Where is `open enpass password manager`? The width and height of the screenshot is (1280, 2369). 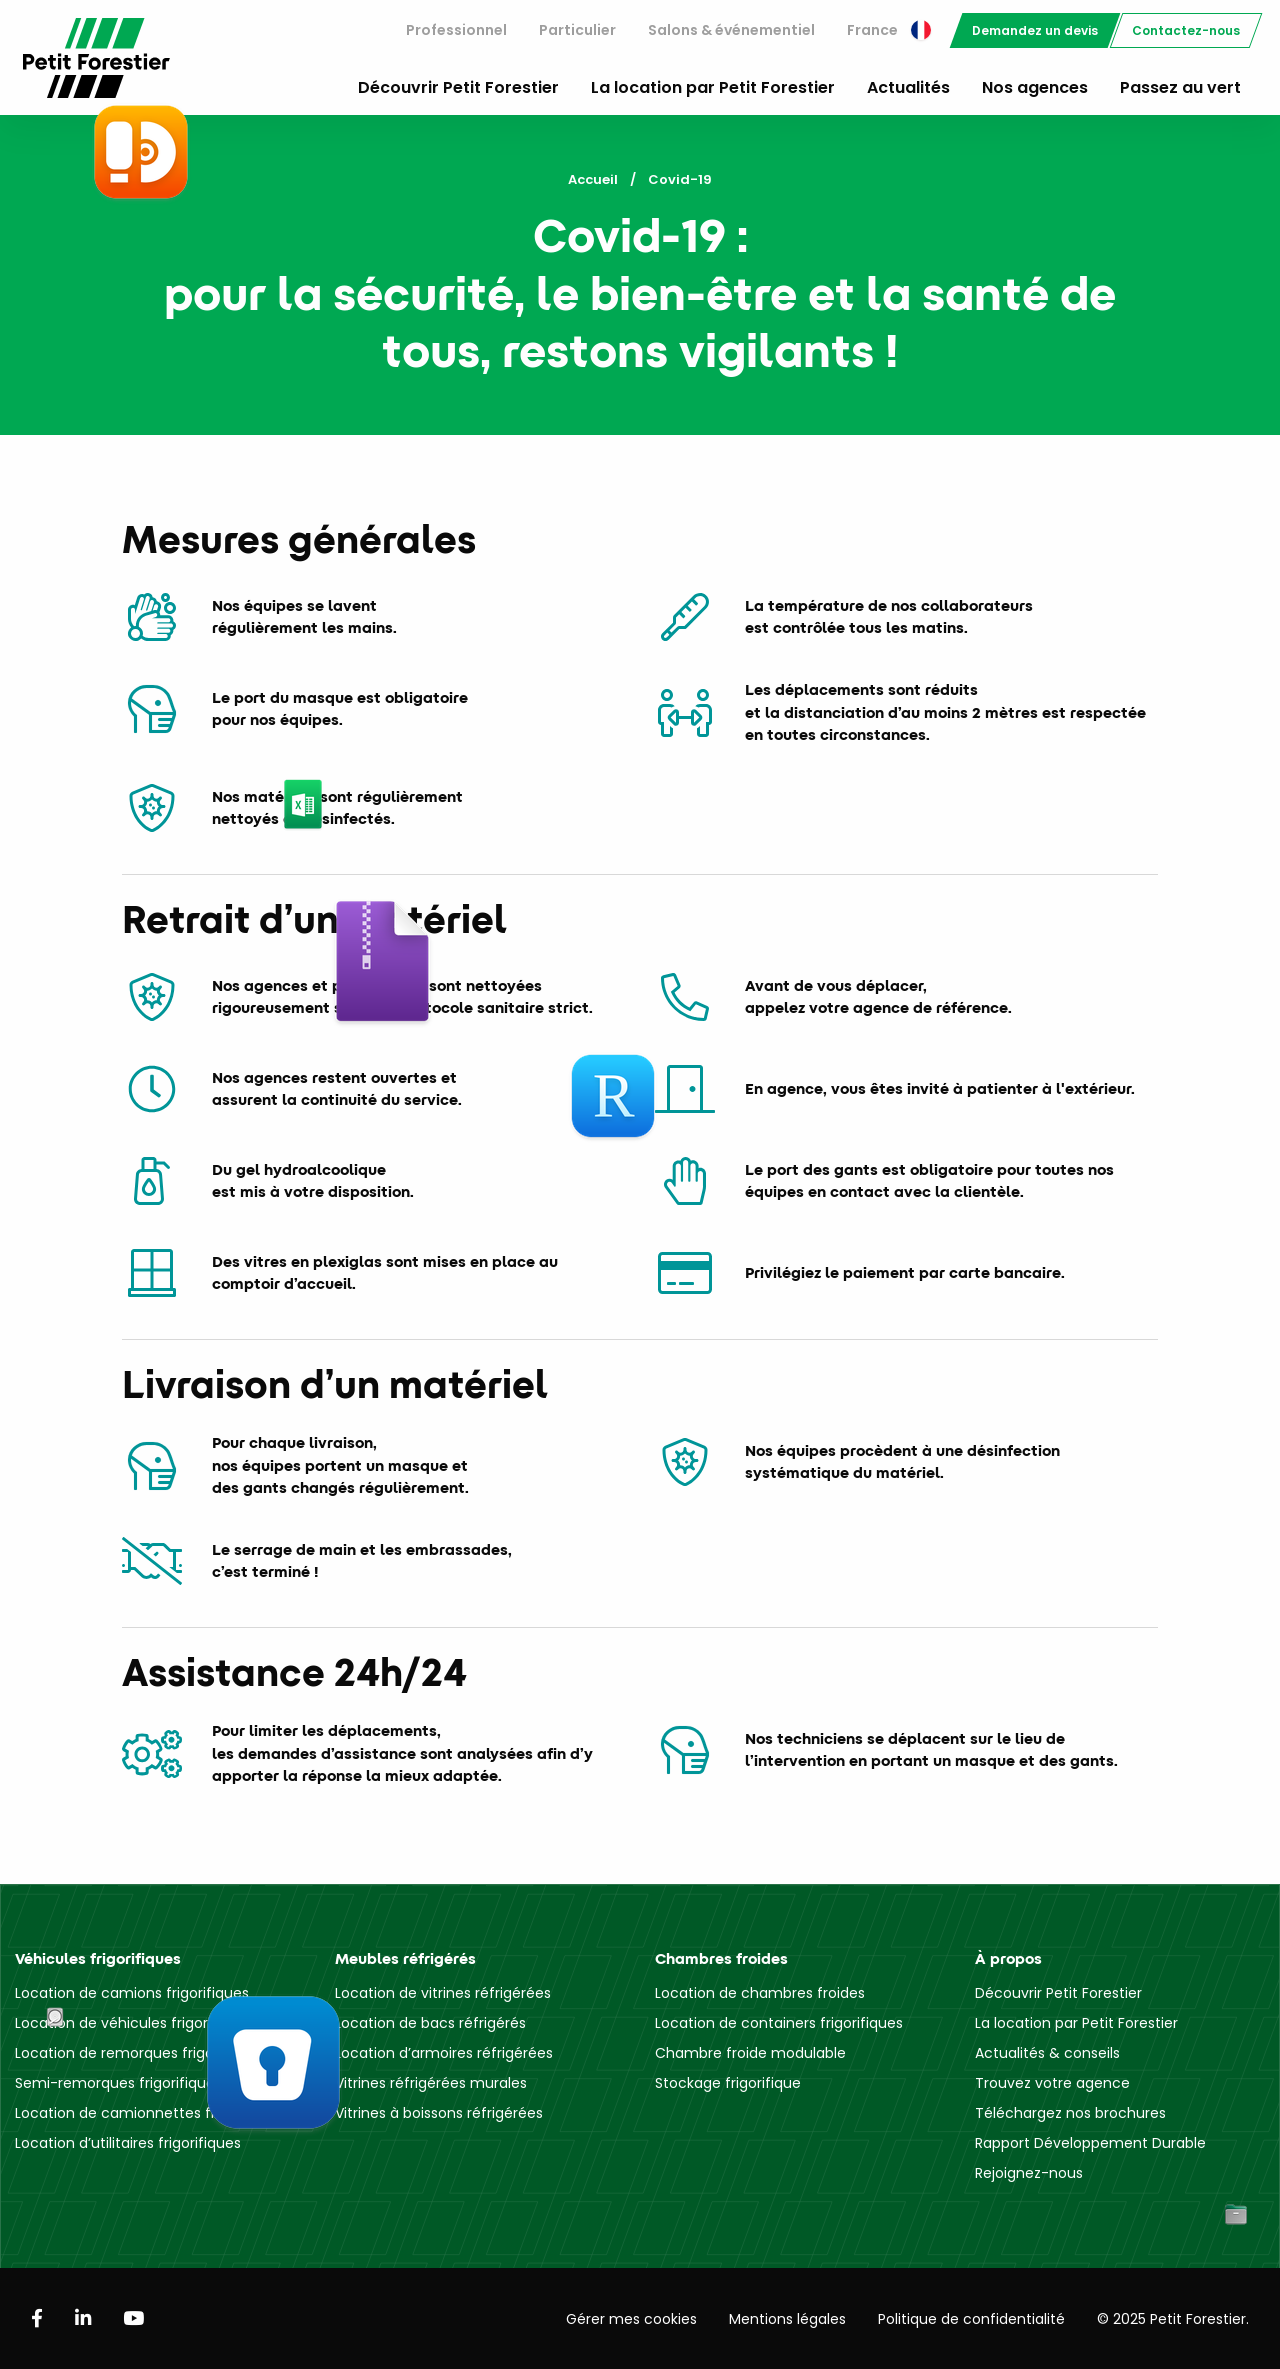 open enpass password manager is located at coordinates (273, 2062).